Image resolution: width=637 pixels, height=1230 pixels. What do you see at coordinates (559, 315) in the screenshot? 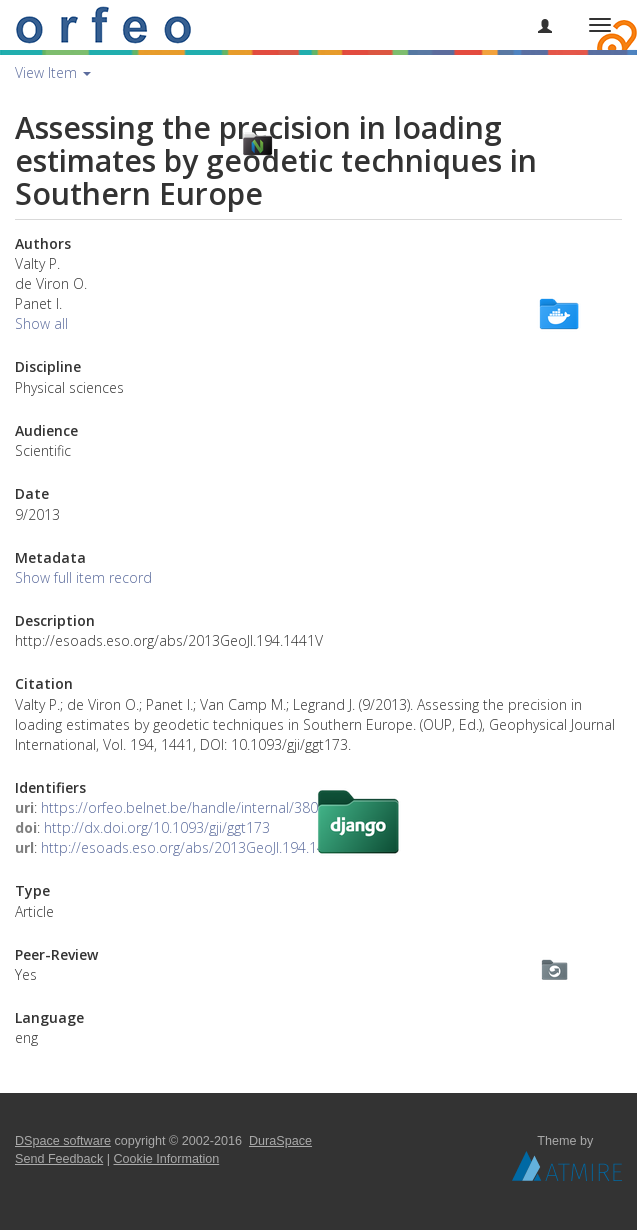
I see `open folder containing docker projects` at bounding box center [559, 315].